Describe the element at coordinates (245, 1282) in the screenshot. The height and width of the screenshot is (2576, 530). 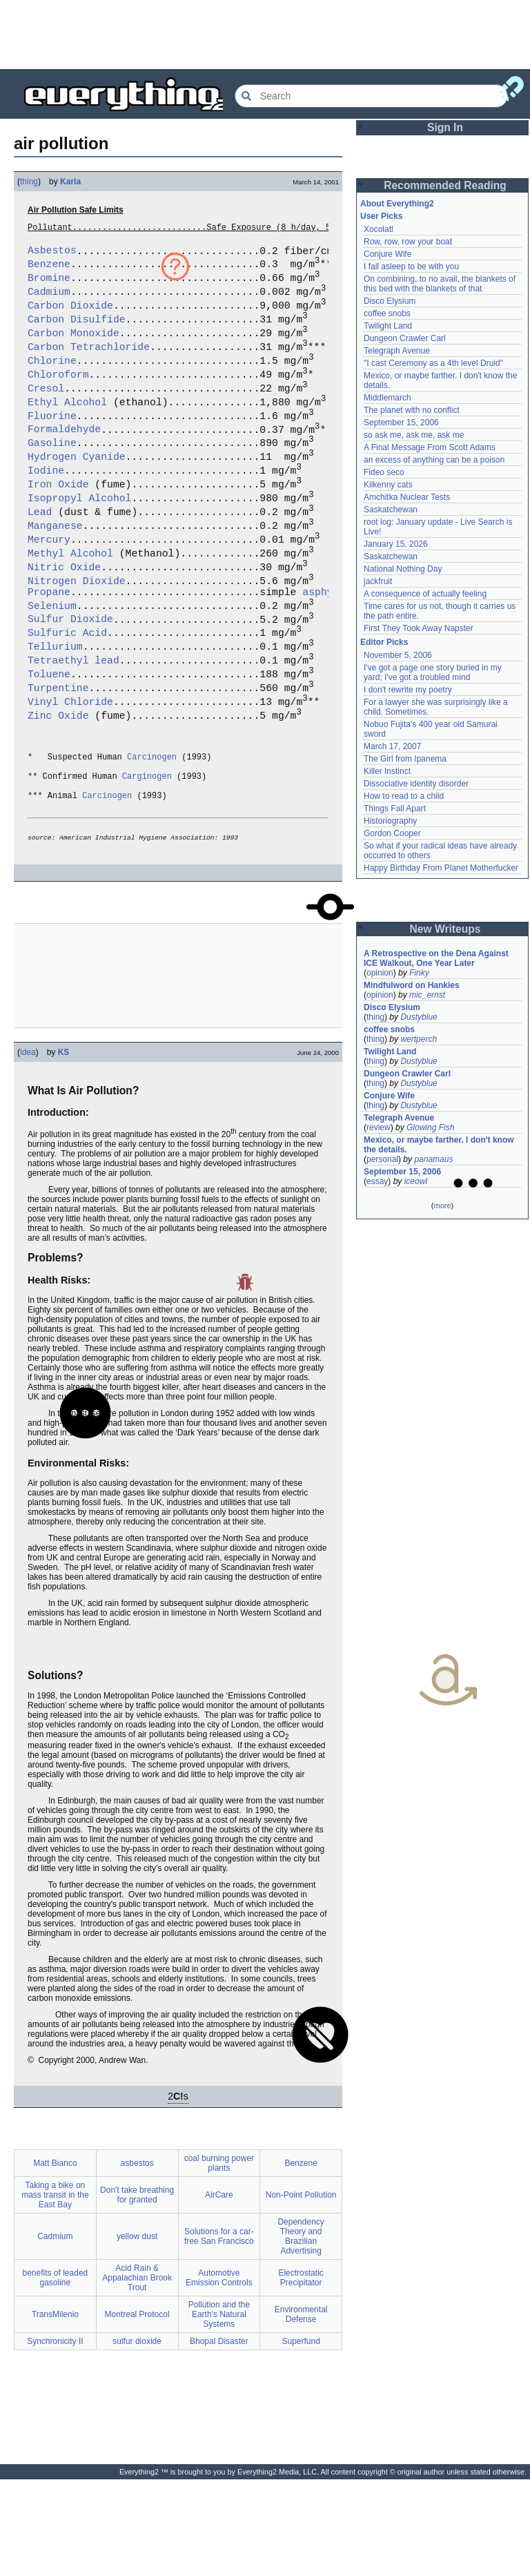
I see `report a bug or issue` at that location.